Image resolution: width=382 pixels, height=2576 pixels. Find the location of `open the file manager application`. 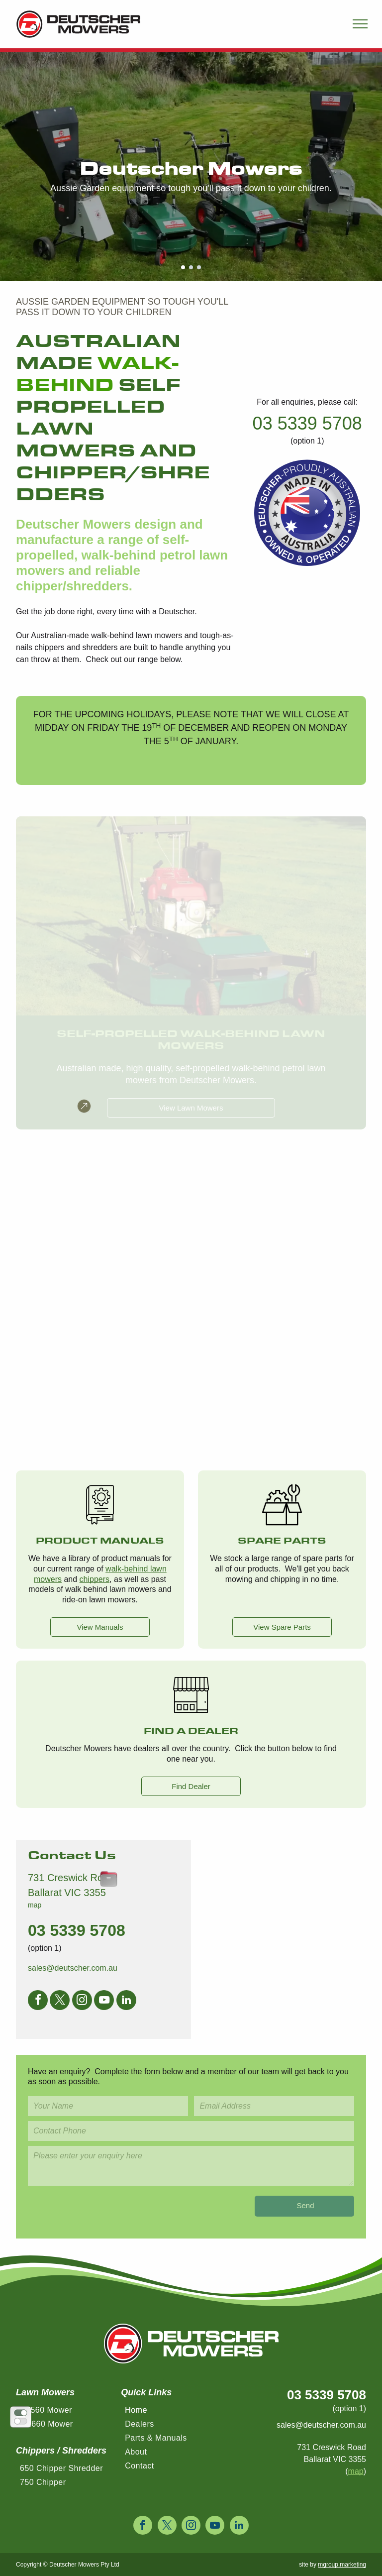

open the file manager application is located at coordinates (108, 1879).